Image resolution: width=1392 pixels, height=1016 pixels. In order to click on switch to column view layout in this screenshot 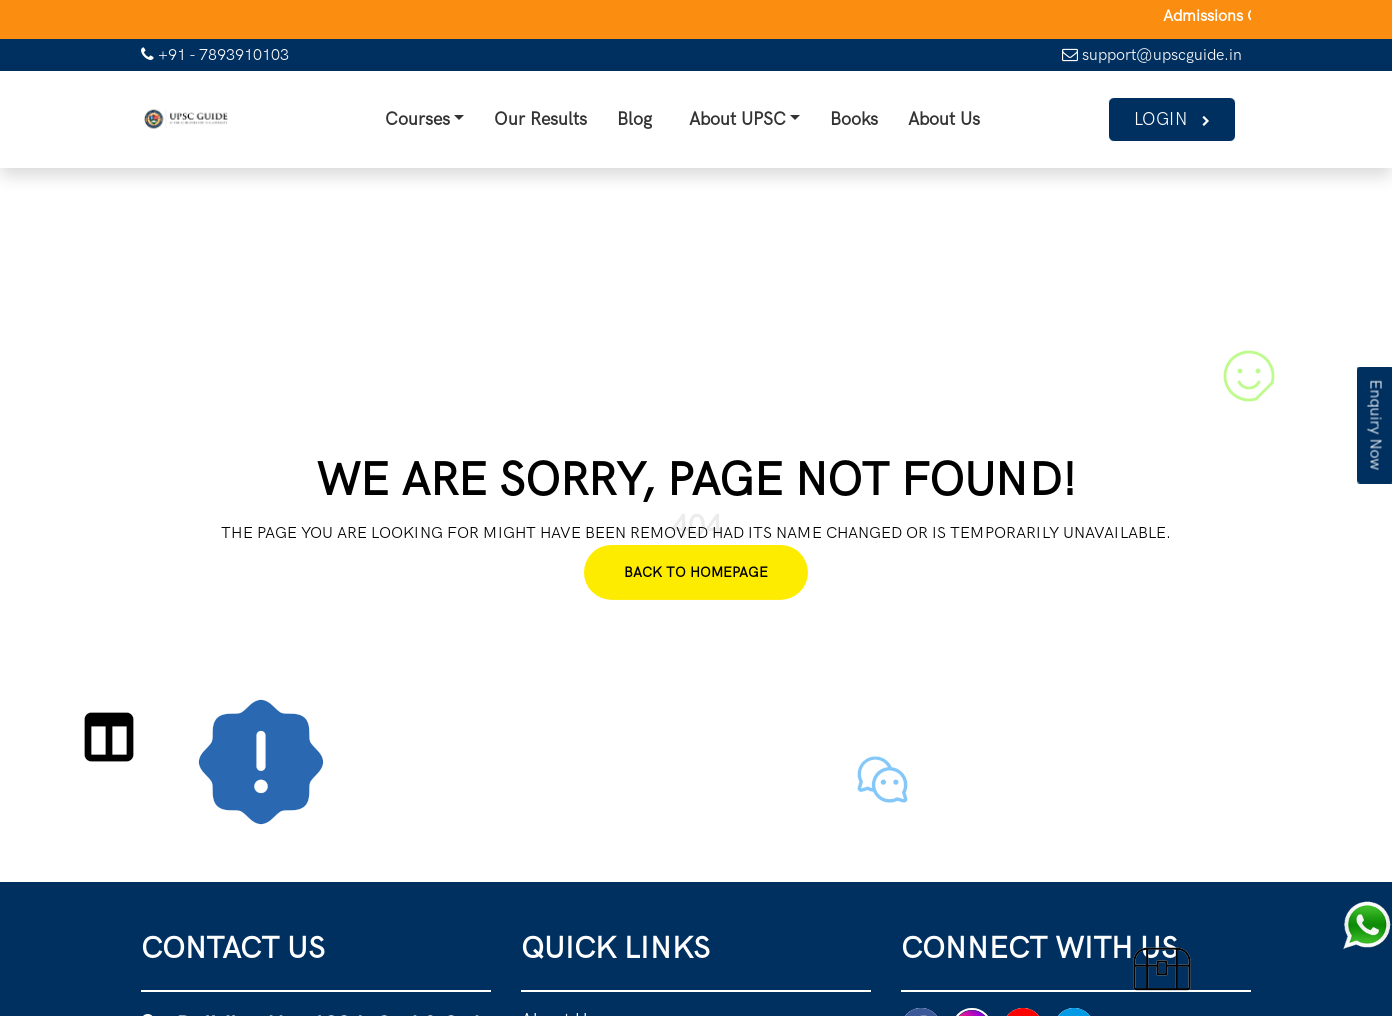, I will do `click(109, 737)`.